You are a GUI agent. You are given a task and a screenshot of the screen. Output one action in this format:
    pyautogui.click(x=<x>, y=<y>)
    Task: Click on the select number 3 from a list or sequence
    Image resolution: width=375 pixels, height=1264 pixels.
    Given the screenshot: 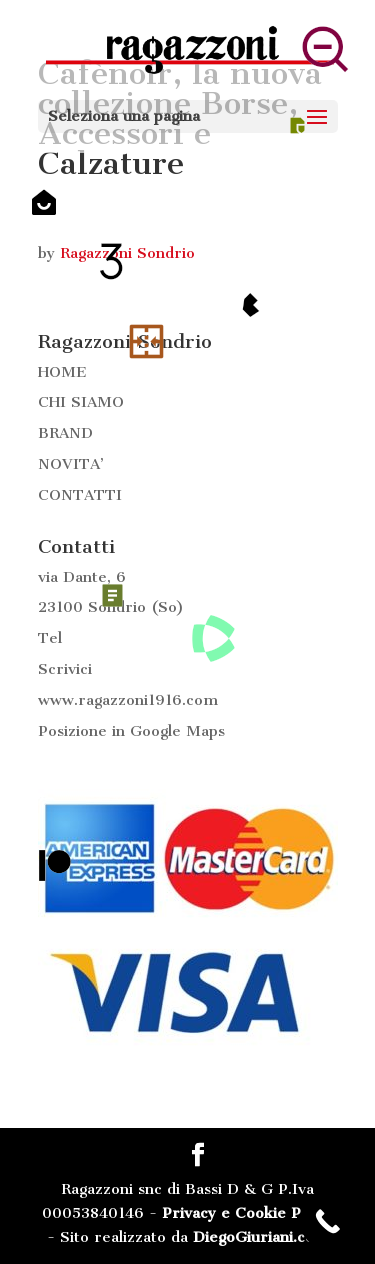 What is the action you would take?
    pyautogui.click(x=111, y=261)
    